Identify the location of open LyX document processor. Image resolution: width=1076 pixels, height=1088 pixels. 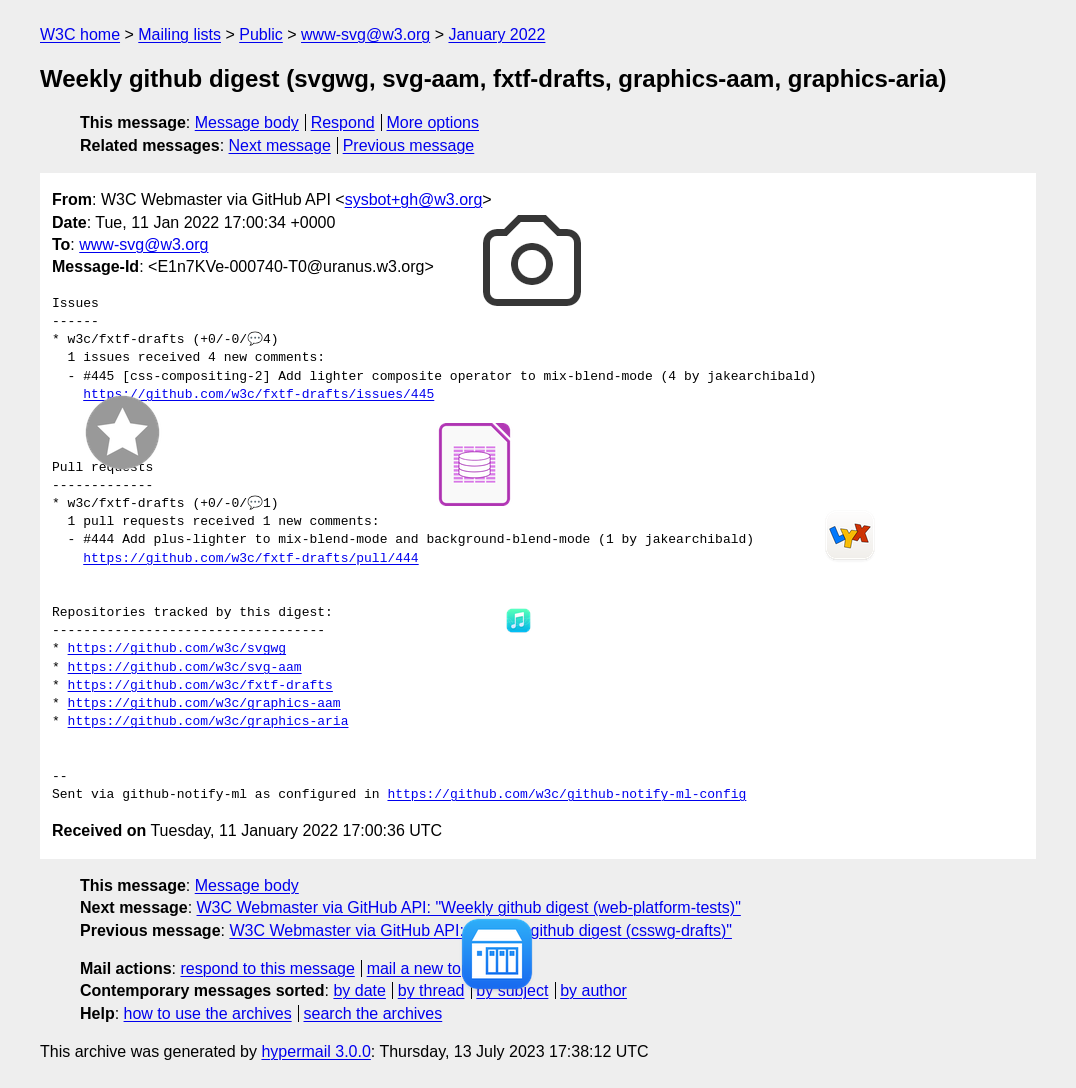
(850, 535).